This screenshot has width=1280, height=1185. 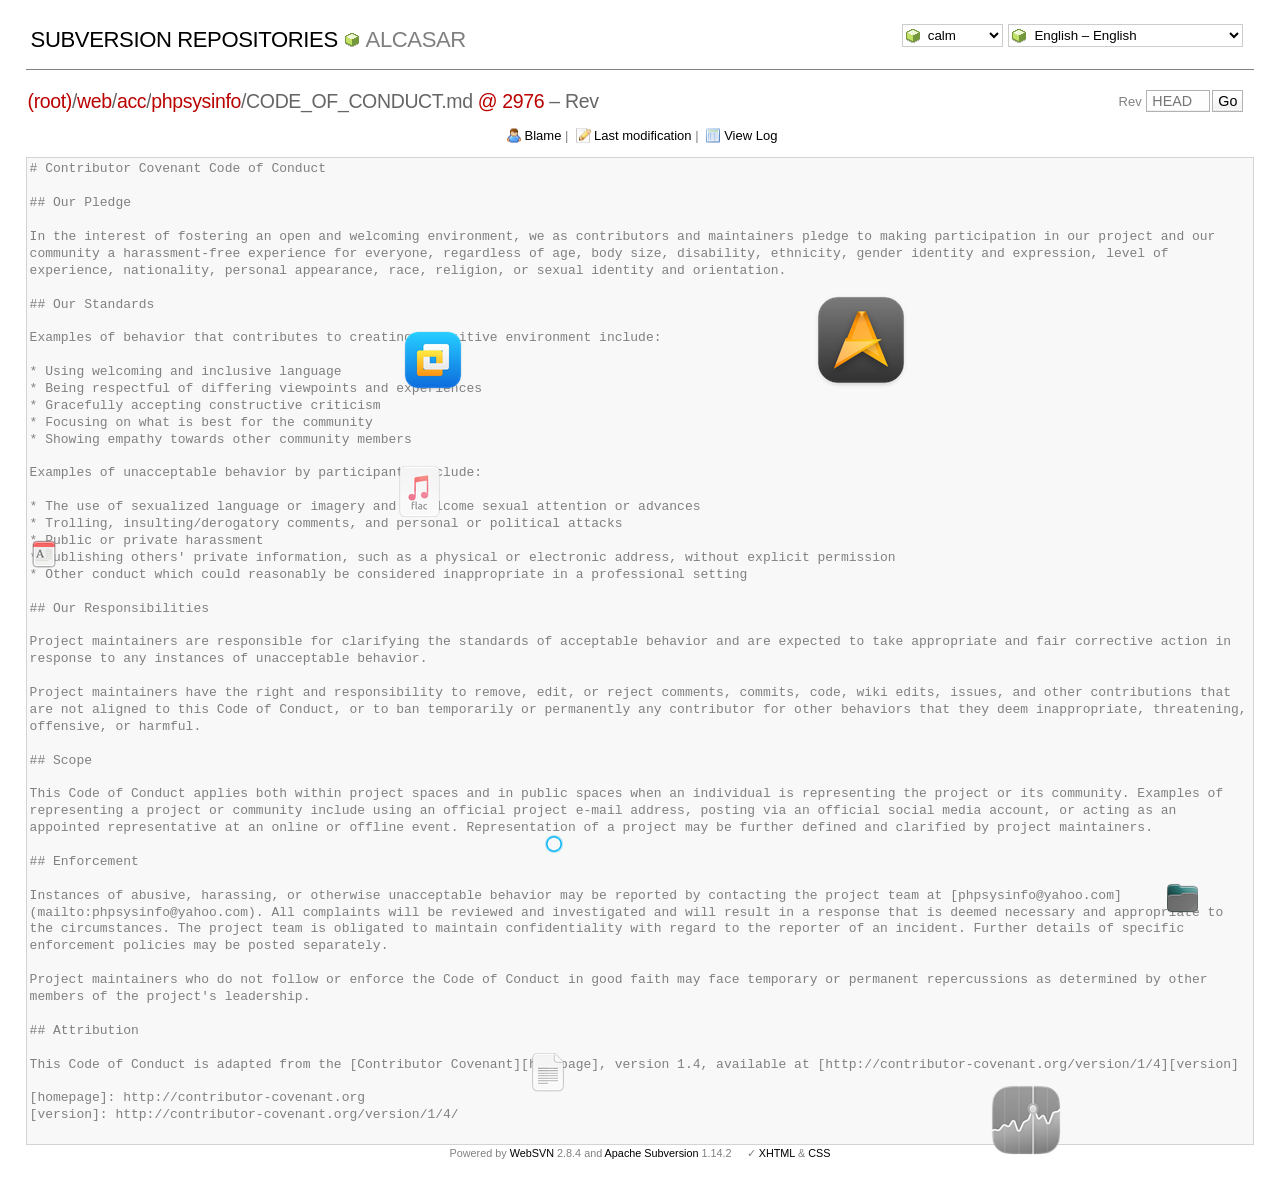 What do you see at coordinates (44, 554) in the screenshot?
I see `open ebook reader application` at bounding box center [44, 554].